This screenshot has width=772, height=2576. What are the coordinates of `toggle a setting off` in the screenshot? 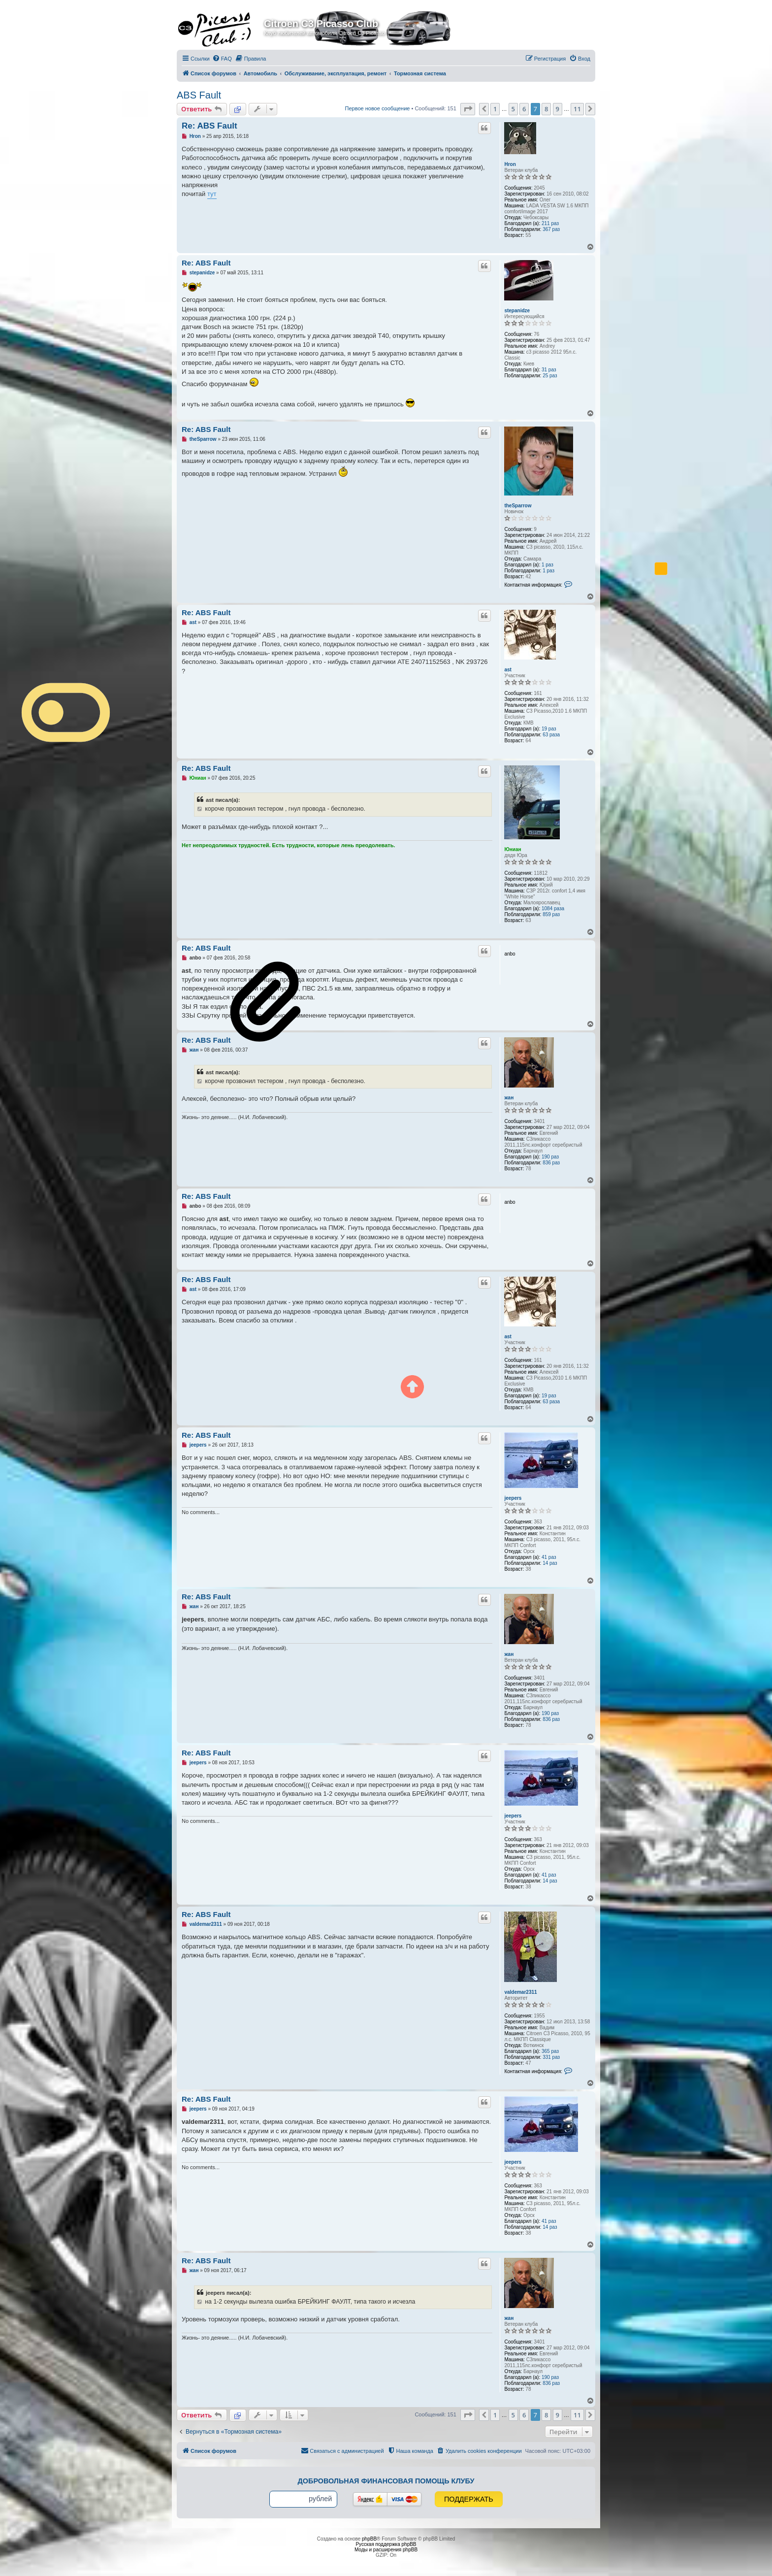 It's located at (65, 712).